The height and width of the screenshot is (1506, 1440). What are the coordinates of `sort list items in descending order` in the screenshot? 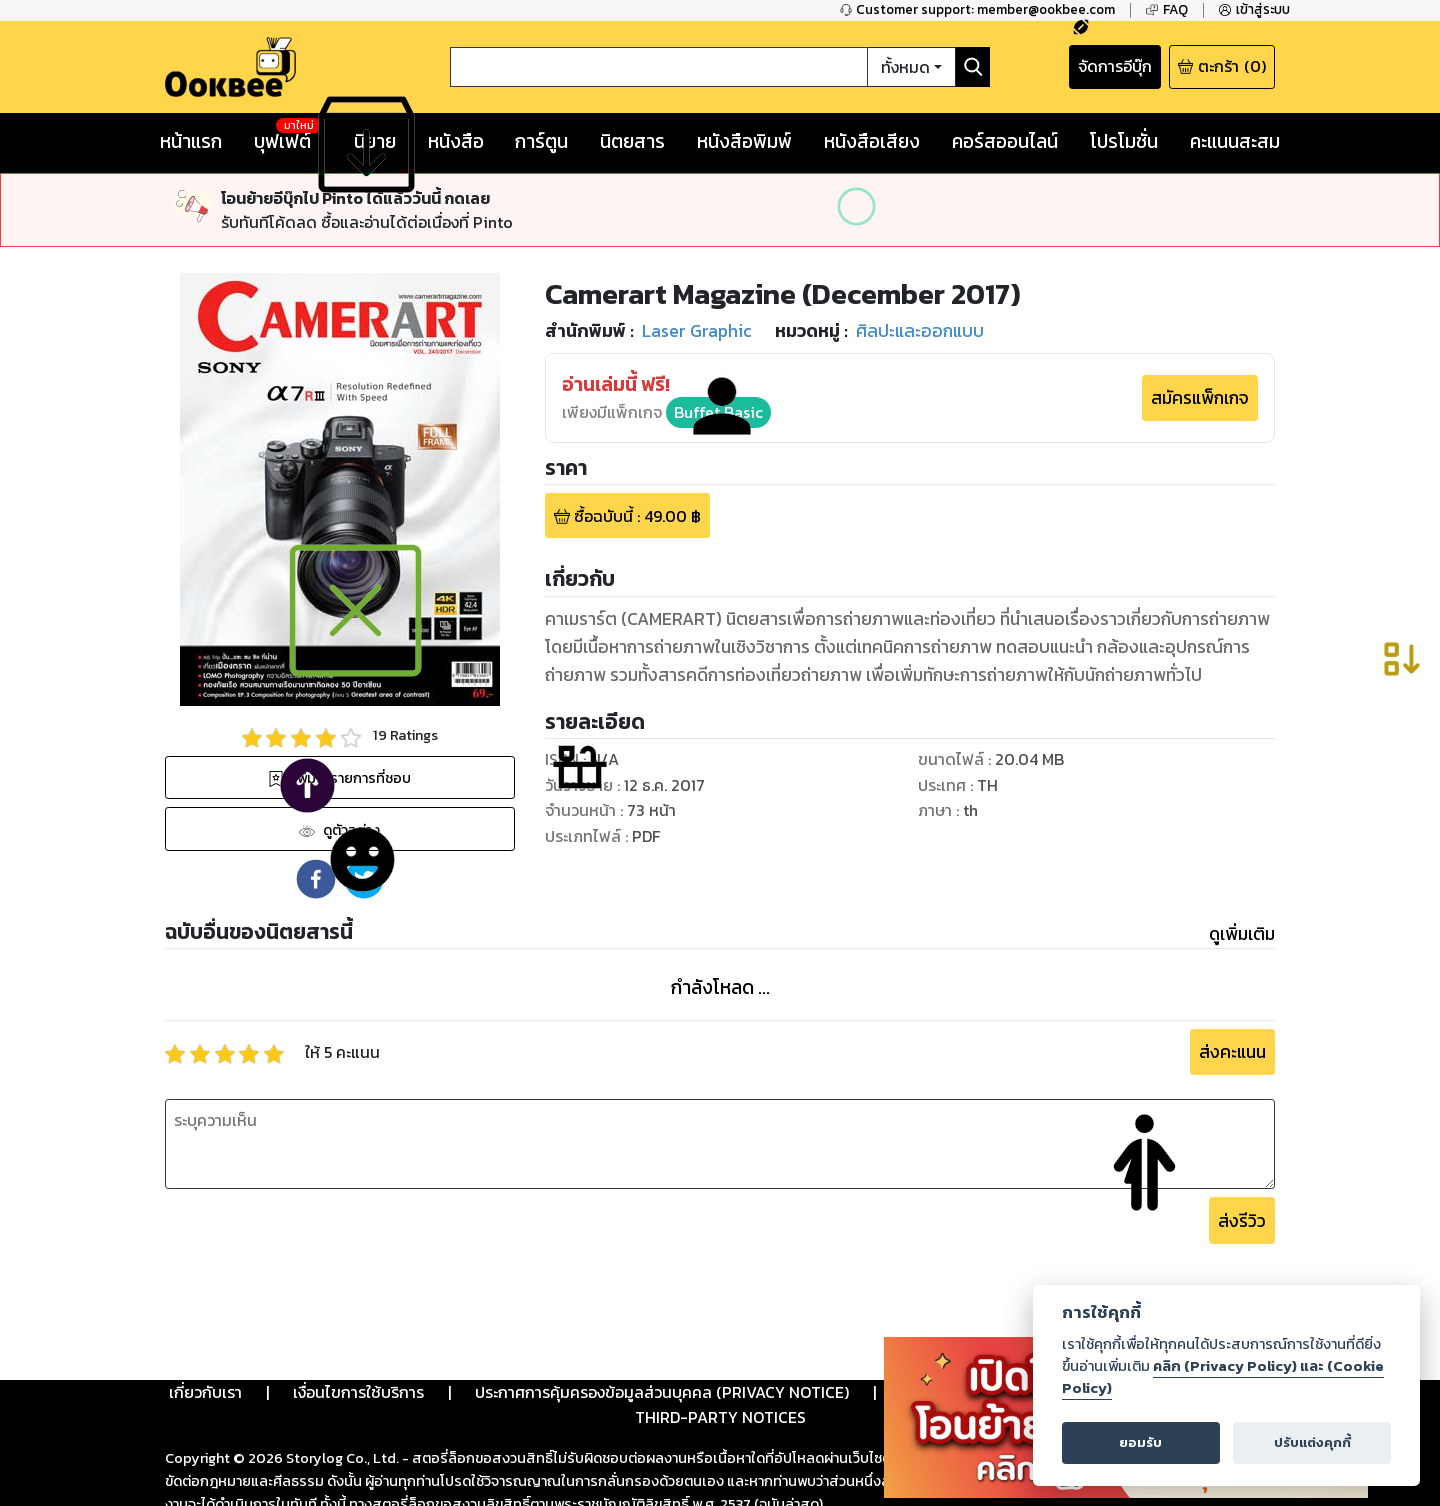 It's located at (1401, 659).